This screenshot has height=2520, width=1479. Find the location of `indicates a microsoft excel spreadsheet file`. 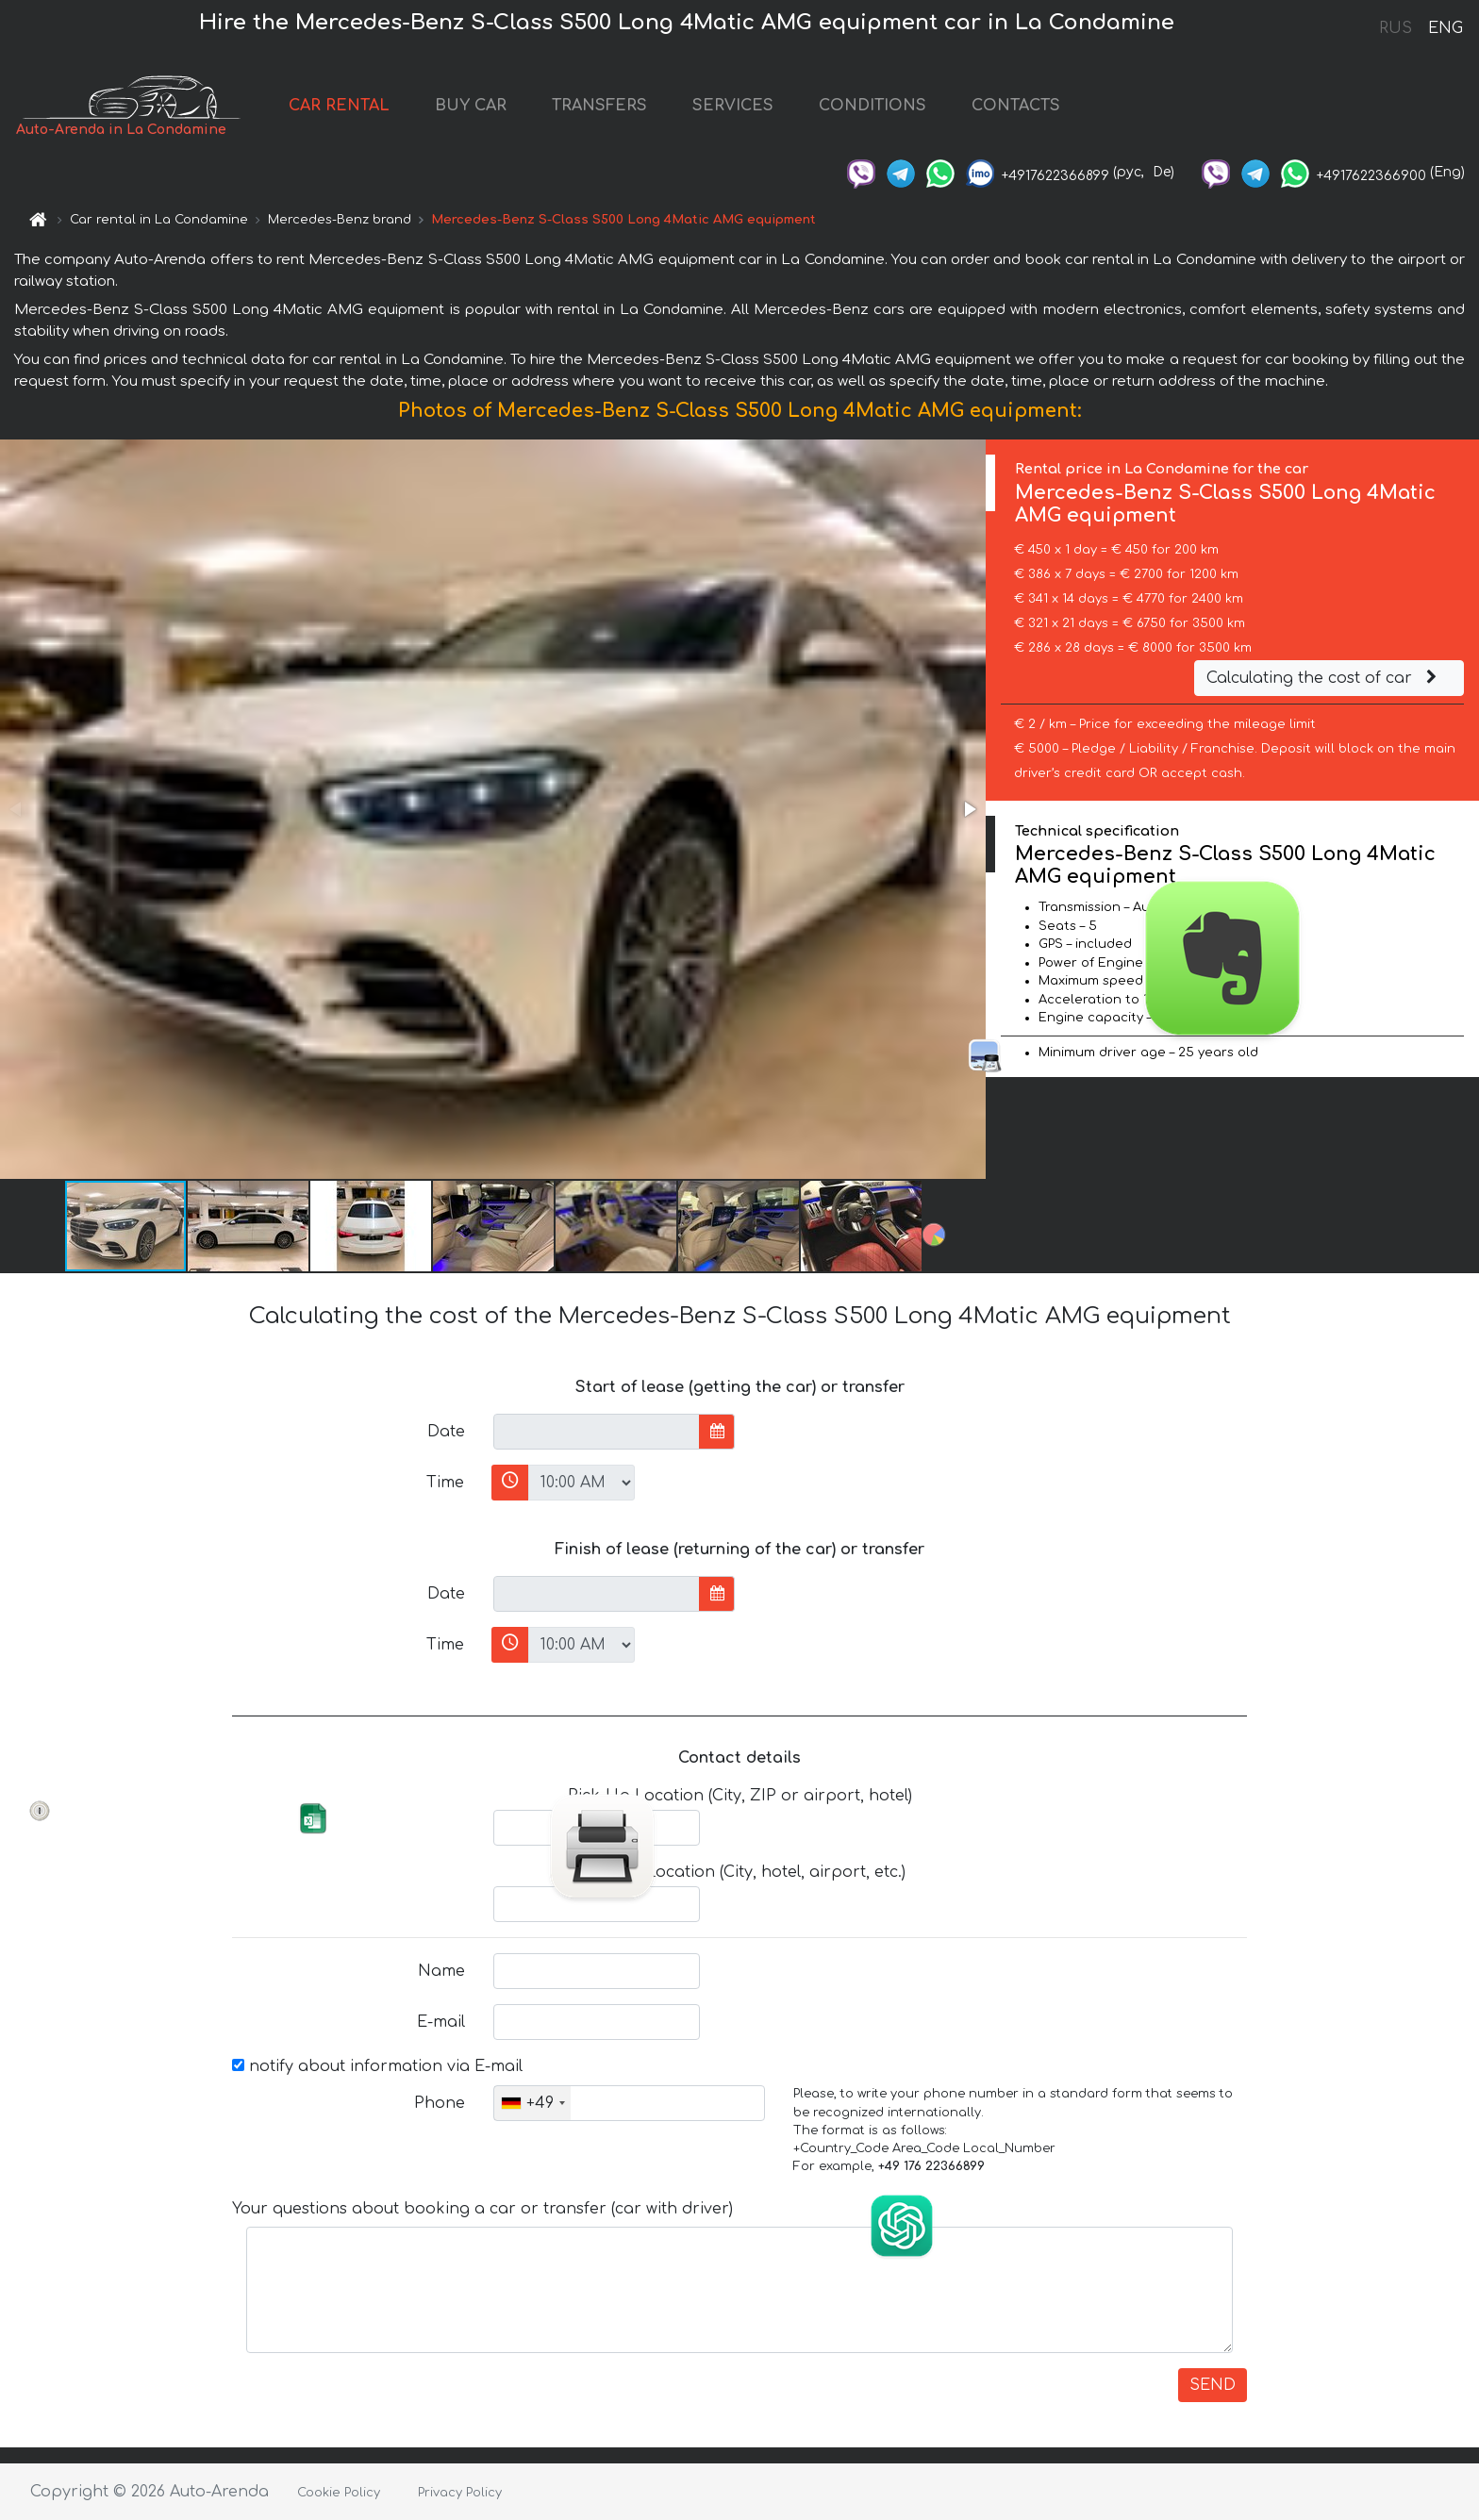

indicates a microsoft excel spreadsheet file is located at coordinates (313, 1818).